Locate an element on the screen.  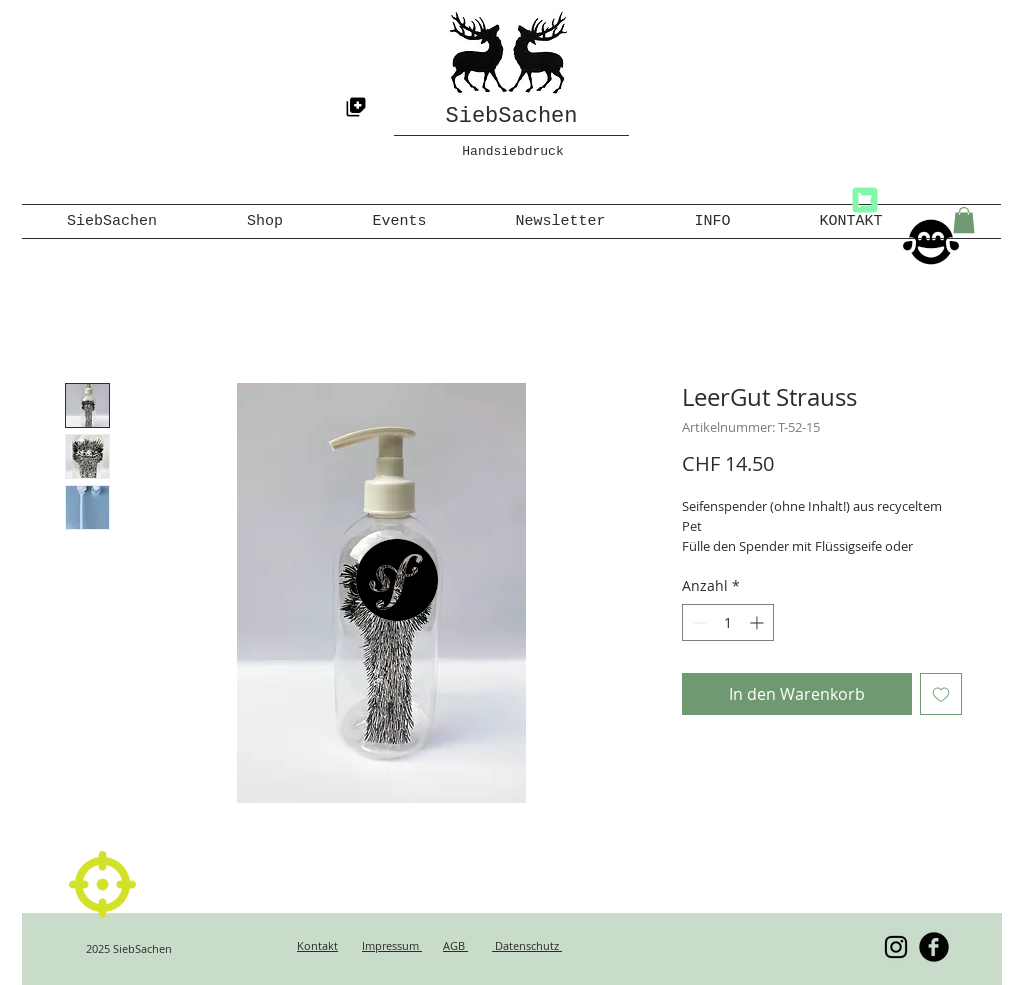
font awesome brand logo is located at coordinates (865, 200).